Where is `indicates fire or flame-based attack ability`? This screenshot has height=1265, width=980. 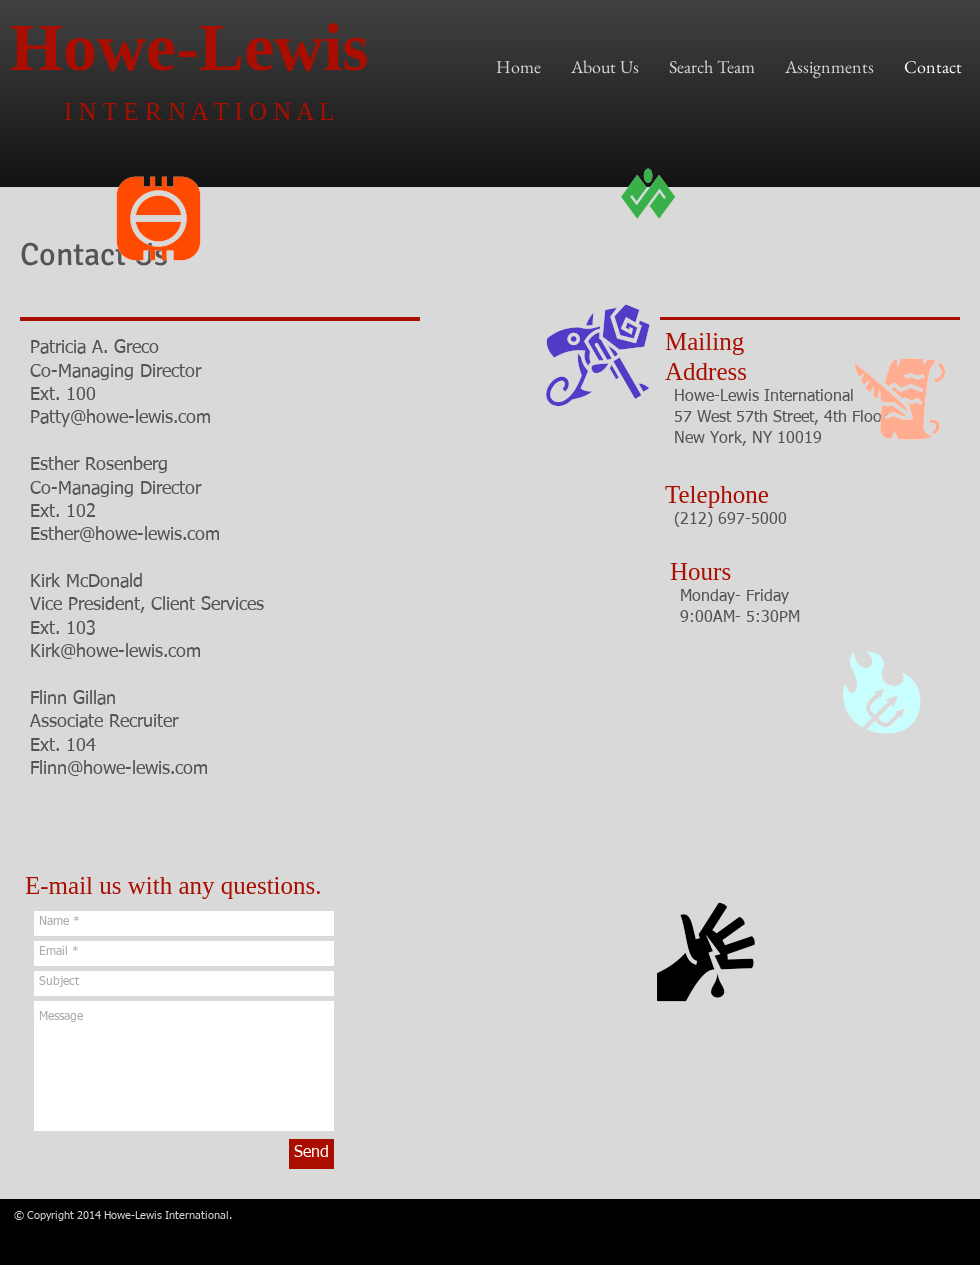 indicates fire or flame-based attack ability is located at coordinates (880, 693).